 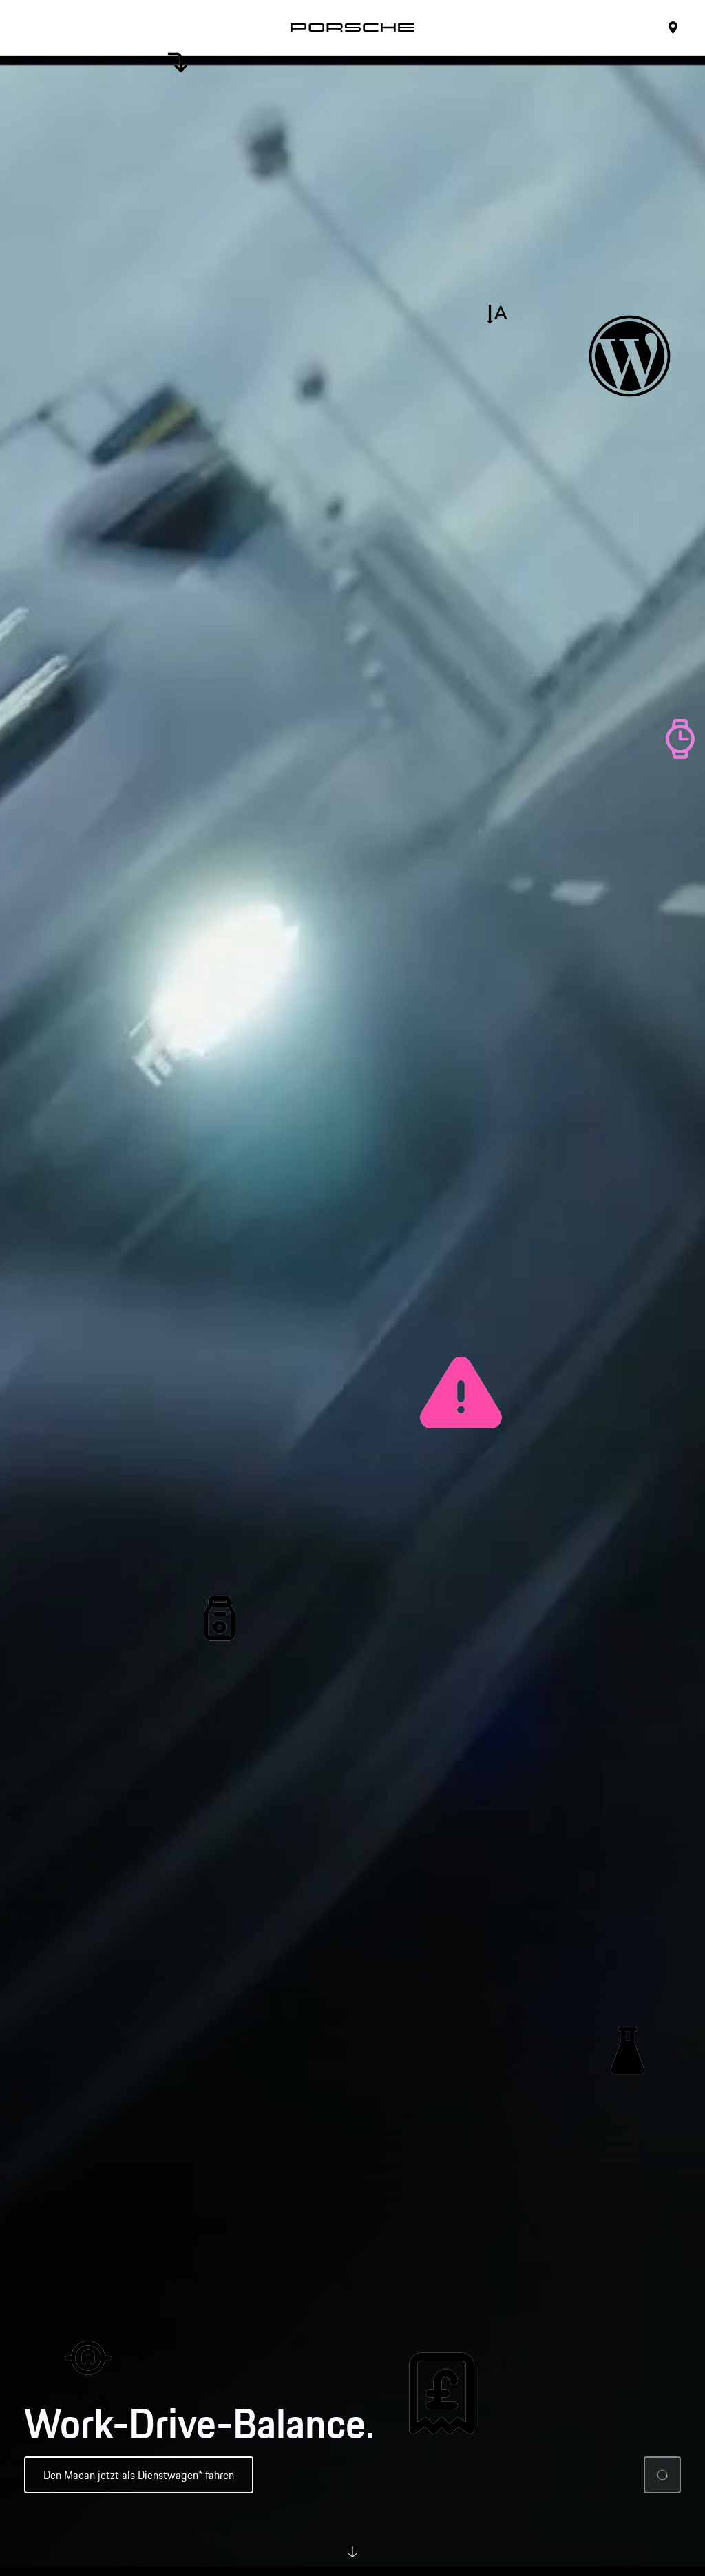 I want to click on view receipt or transaction in British pounds, so click(x=441, y=2393).